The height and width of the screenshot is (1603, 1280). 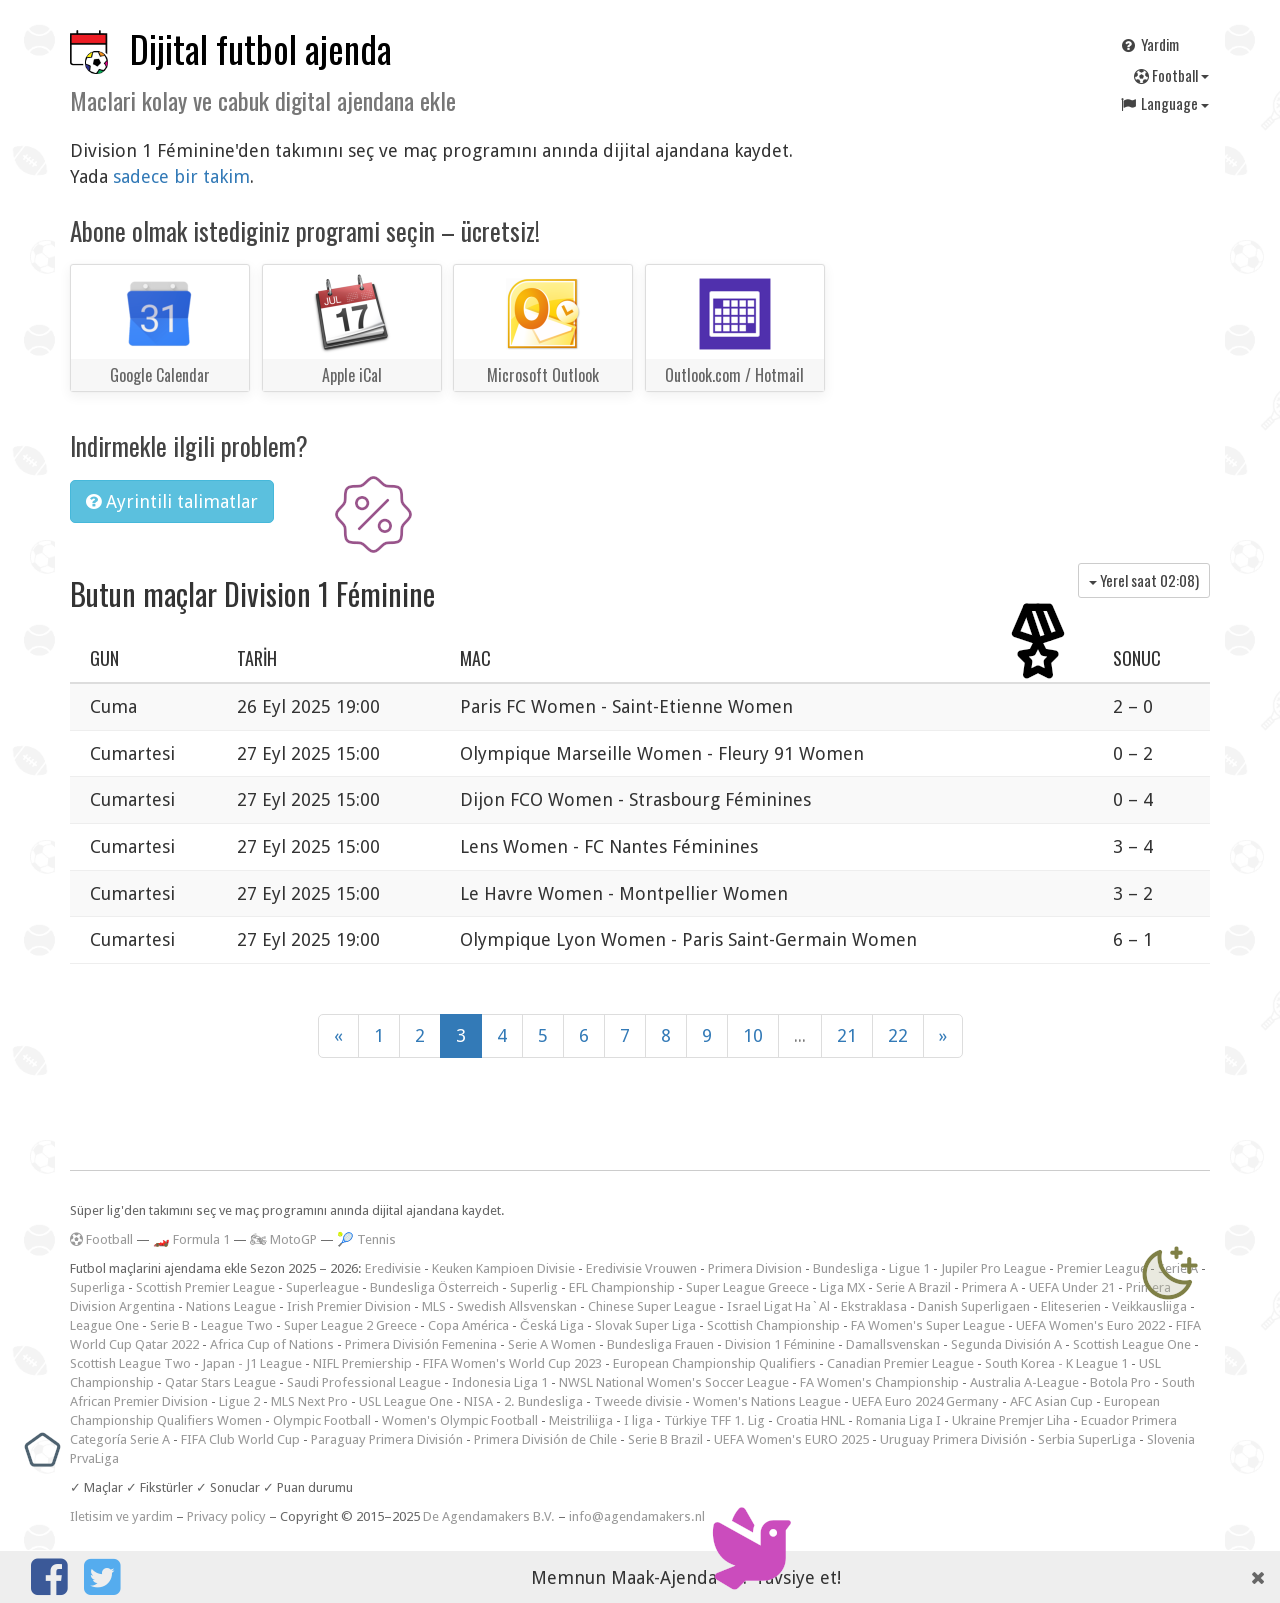 What do you see at coordinates (750, 1550) in the screenshot?
I see `indicates peace or harmony settings` at bounding box center [750, 1550].